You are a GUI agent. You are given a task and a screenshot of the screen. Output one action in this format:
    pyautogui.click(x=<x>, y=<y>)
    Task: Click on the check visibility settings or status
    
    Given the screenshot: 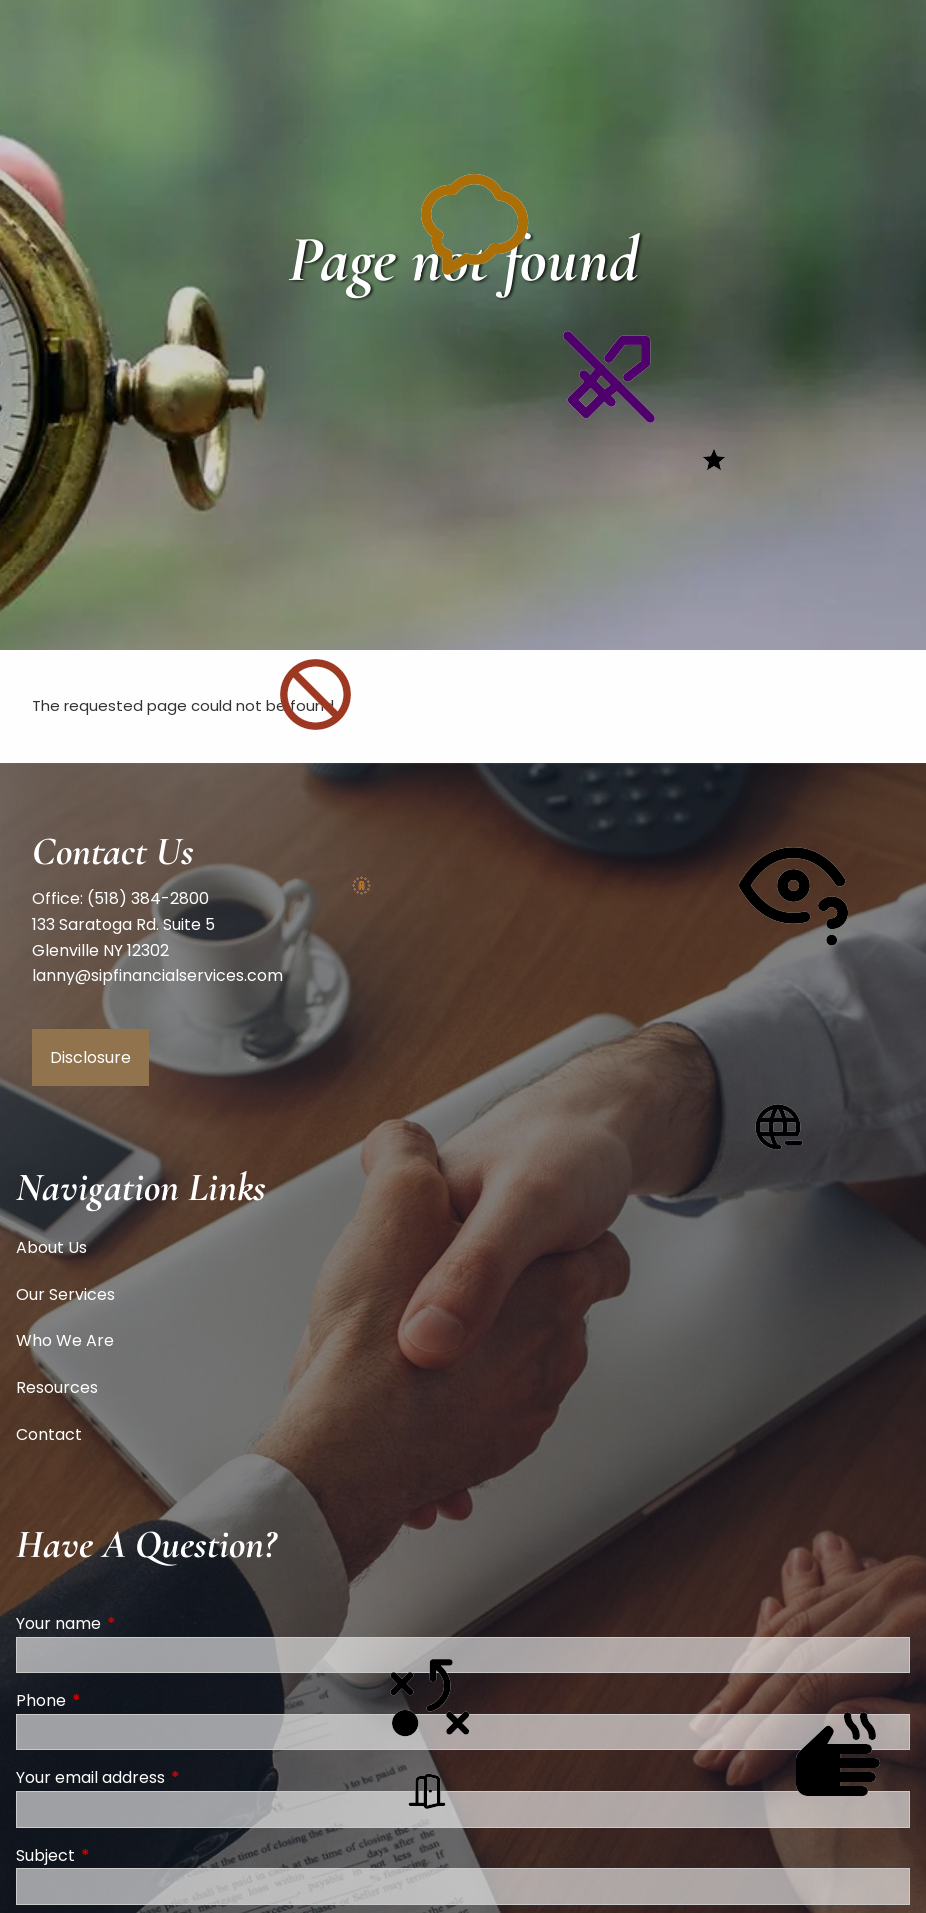 What is the action you would take?
    pyautogui.click(x=793, y=885)
    